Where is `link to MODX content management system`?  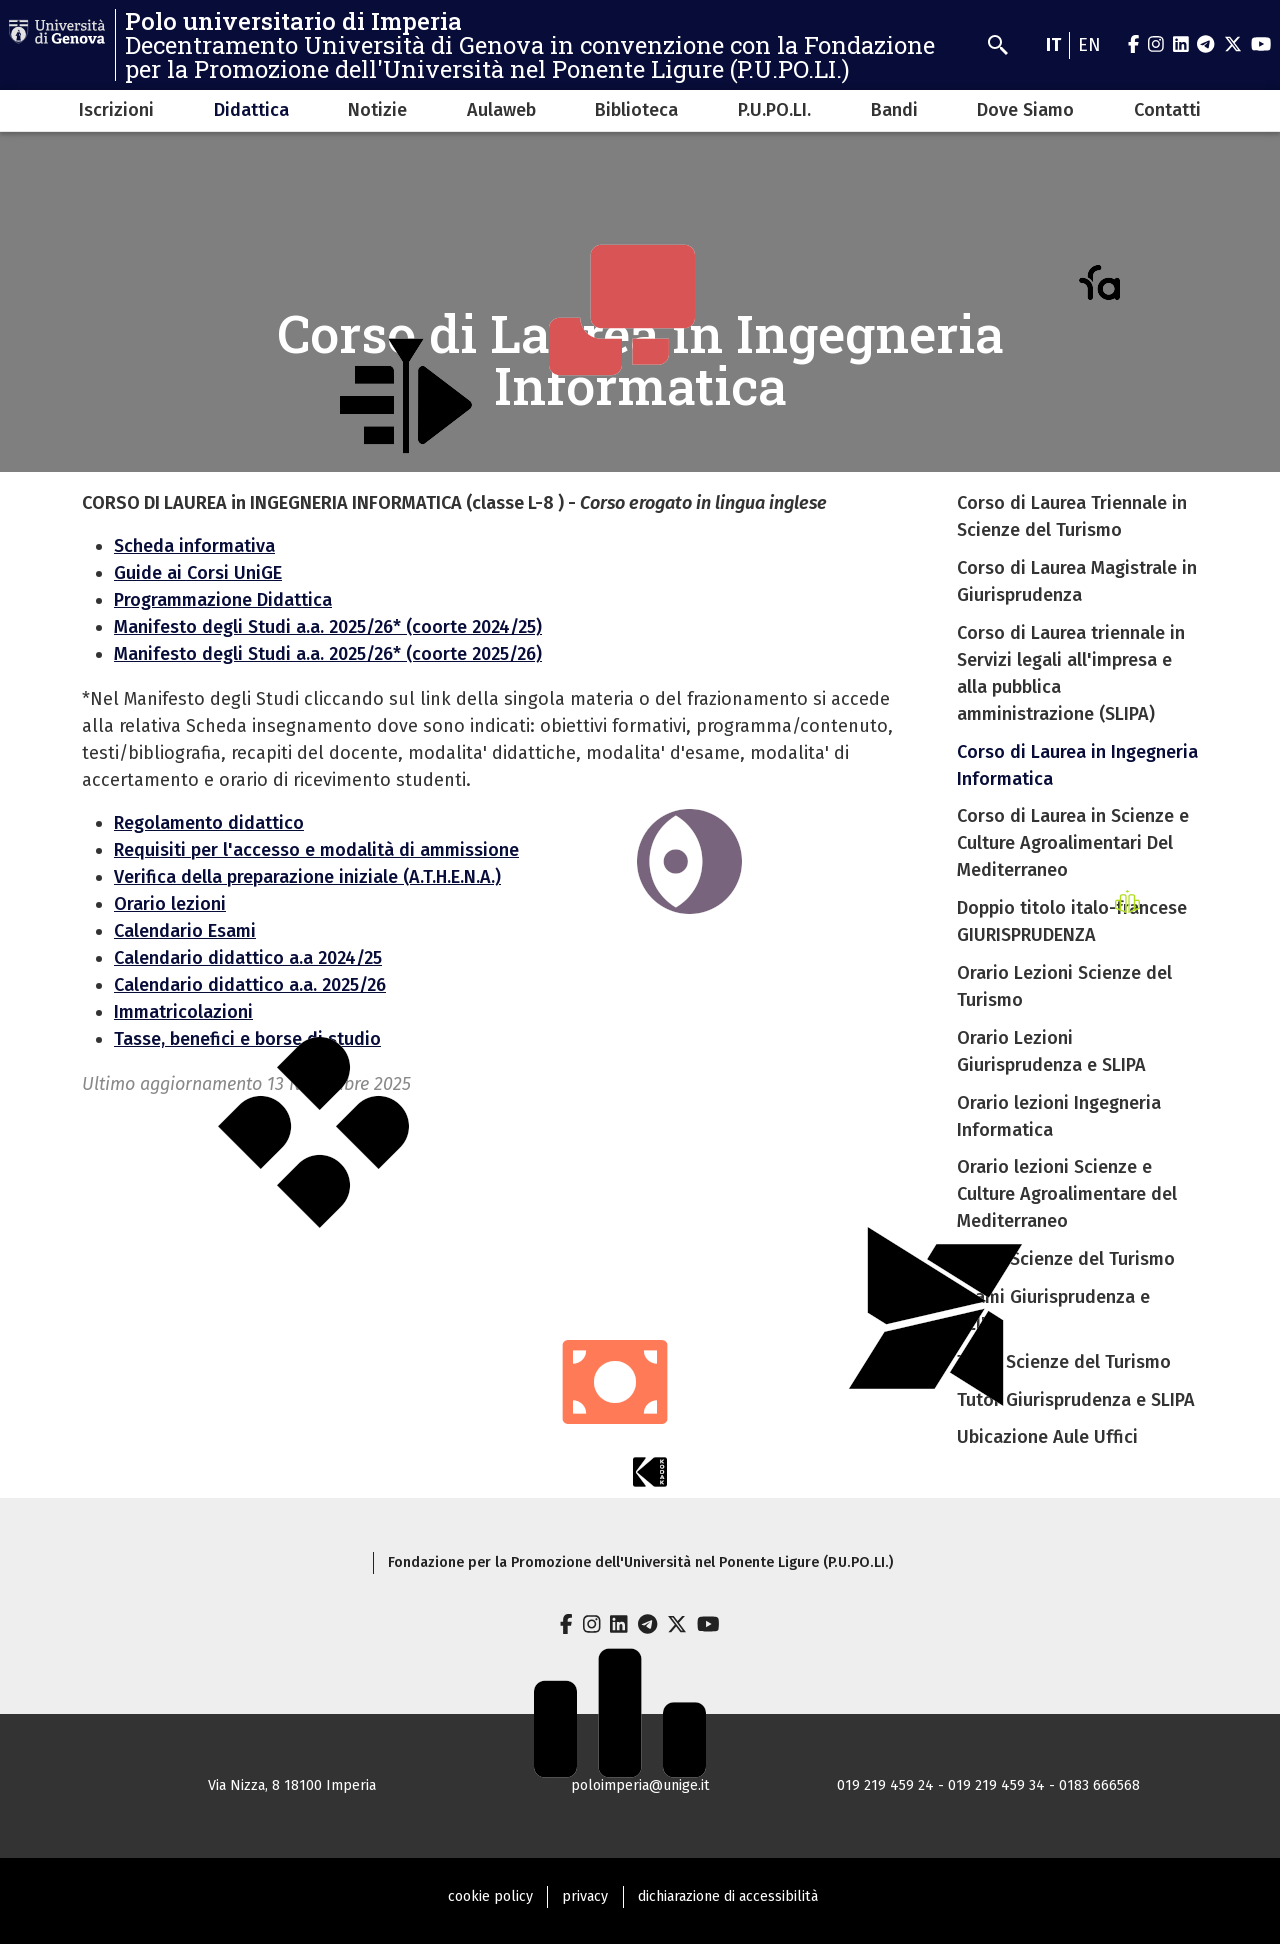
link to MODX content management system is located at coordinates (935, 1316).